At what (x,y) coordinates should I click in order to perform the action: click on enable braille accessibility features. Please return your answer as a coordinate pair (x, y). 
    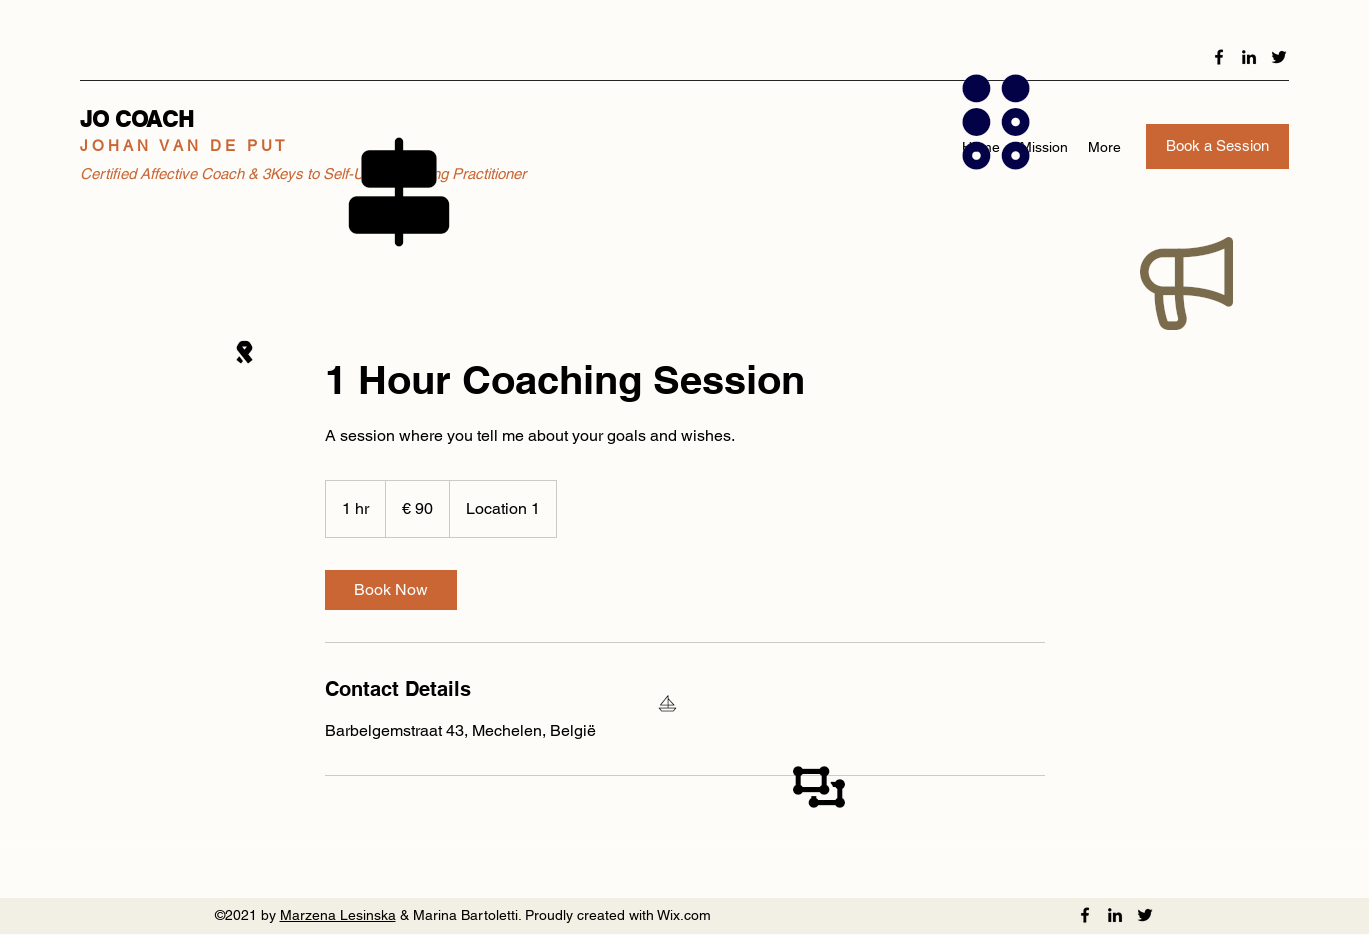
    Looking at the image, I should click on (996, 122).